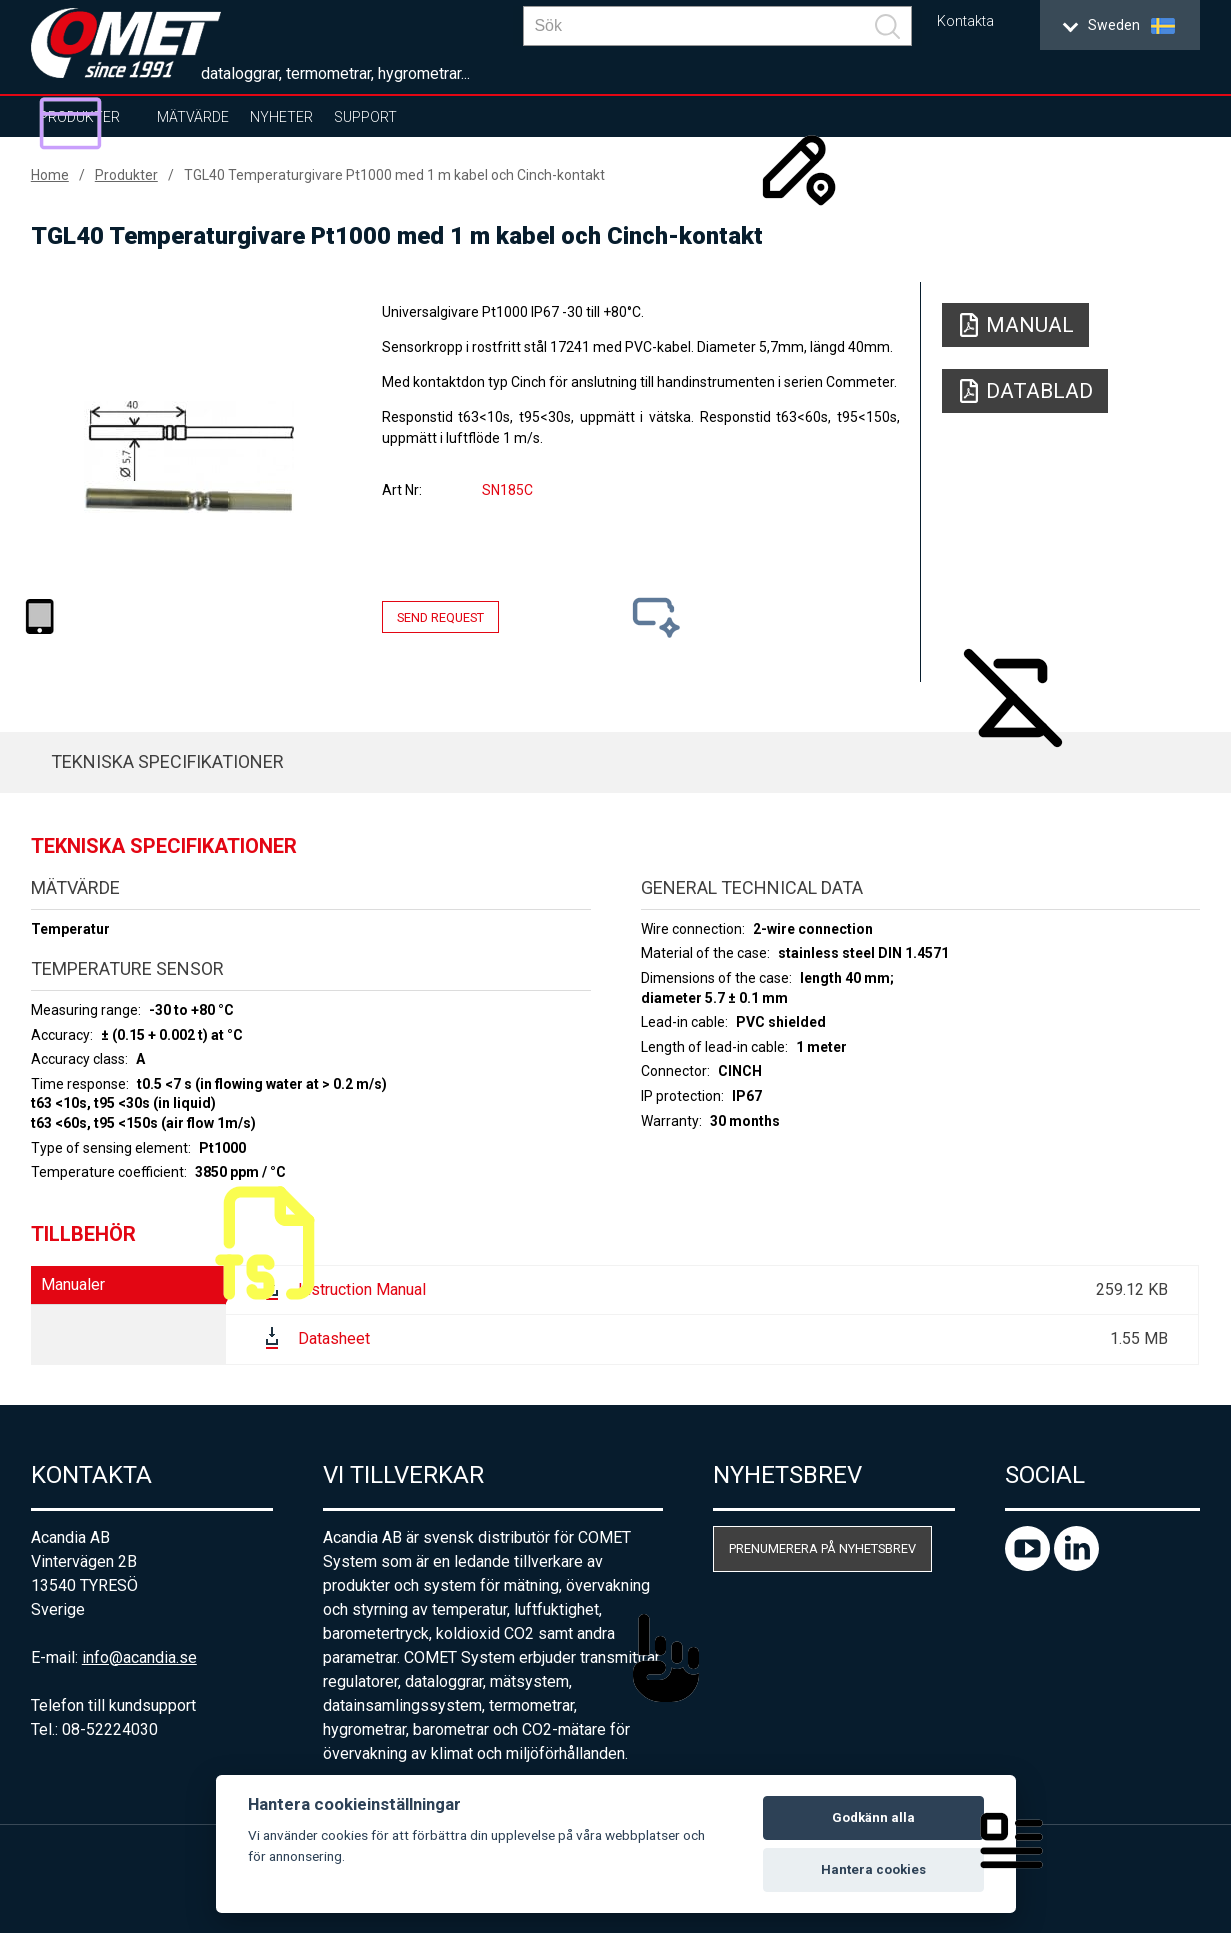 The image size is (1231, 1933). What do you see at coordinates (269, 1243) in the screenshot?
I see `indicates a TypeScript file` at bounding box center [269, 1243].